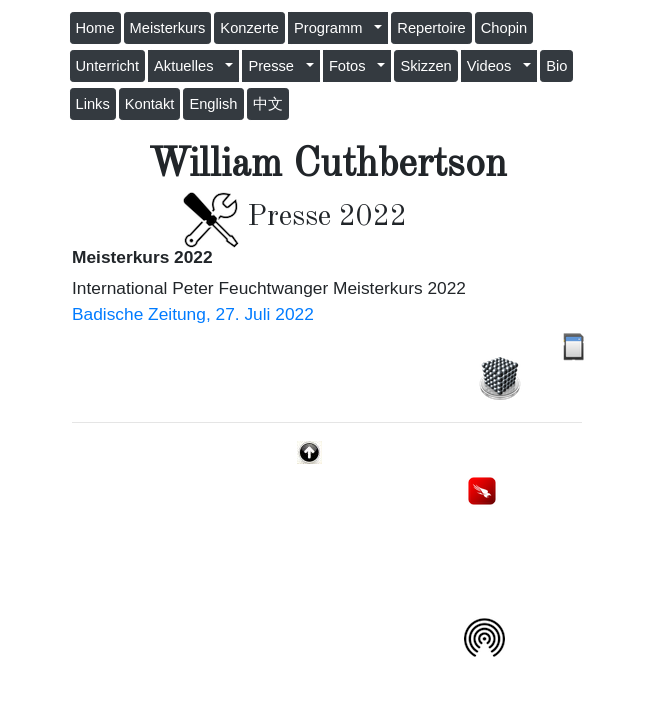 Image resolution: width=654 pixels, height=720 pixels. I want to click on open CrowdStrike Falcon endpoint security app, so click(482, 491).